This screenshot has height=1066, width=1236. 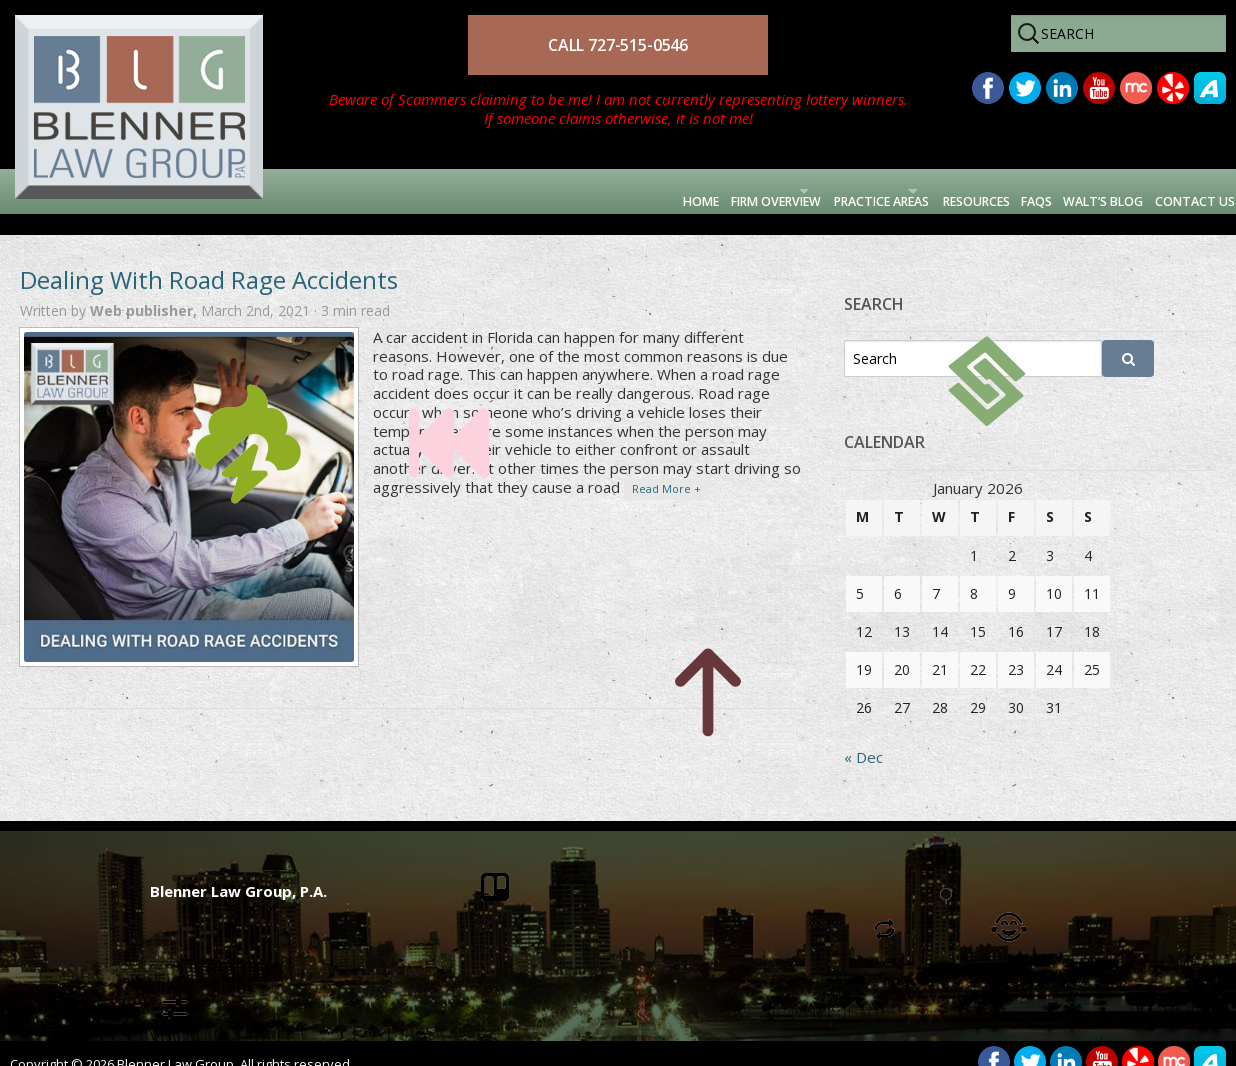 What do you see at coordinates (946, 896) in the screenshot?
I see `select neuter or non-binary gender option` at bounding box center [946, 896].